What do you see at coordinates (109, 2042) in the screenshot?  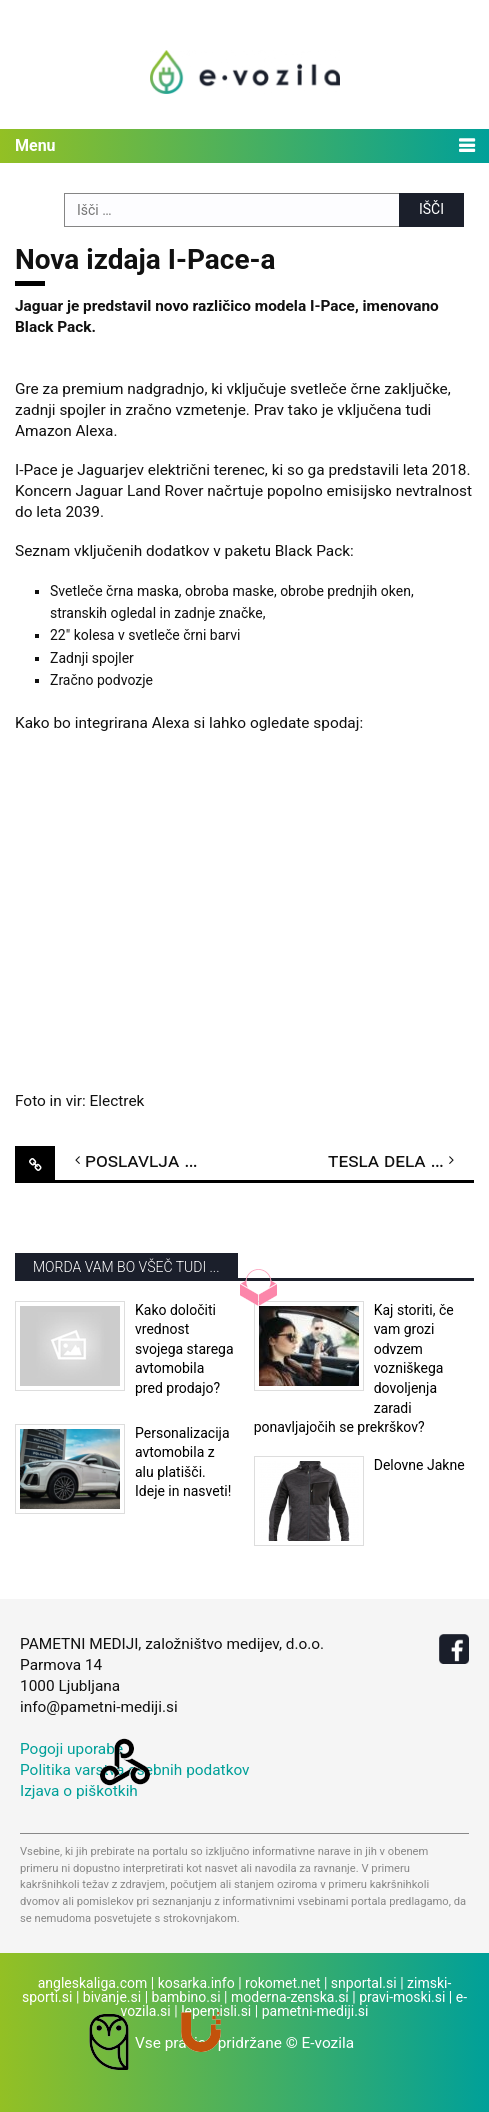 I see `TrueUp company logo` at bounding box center [109, 2042].